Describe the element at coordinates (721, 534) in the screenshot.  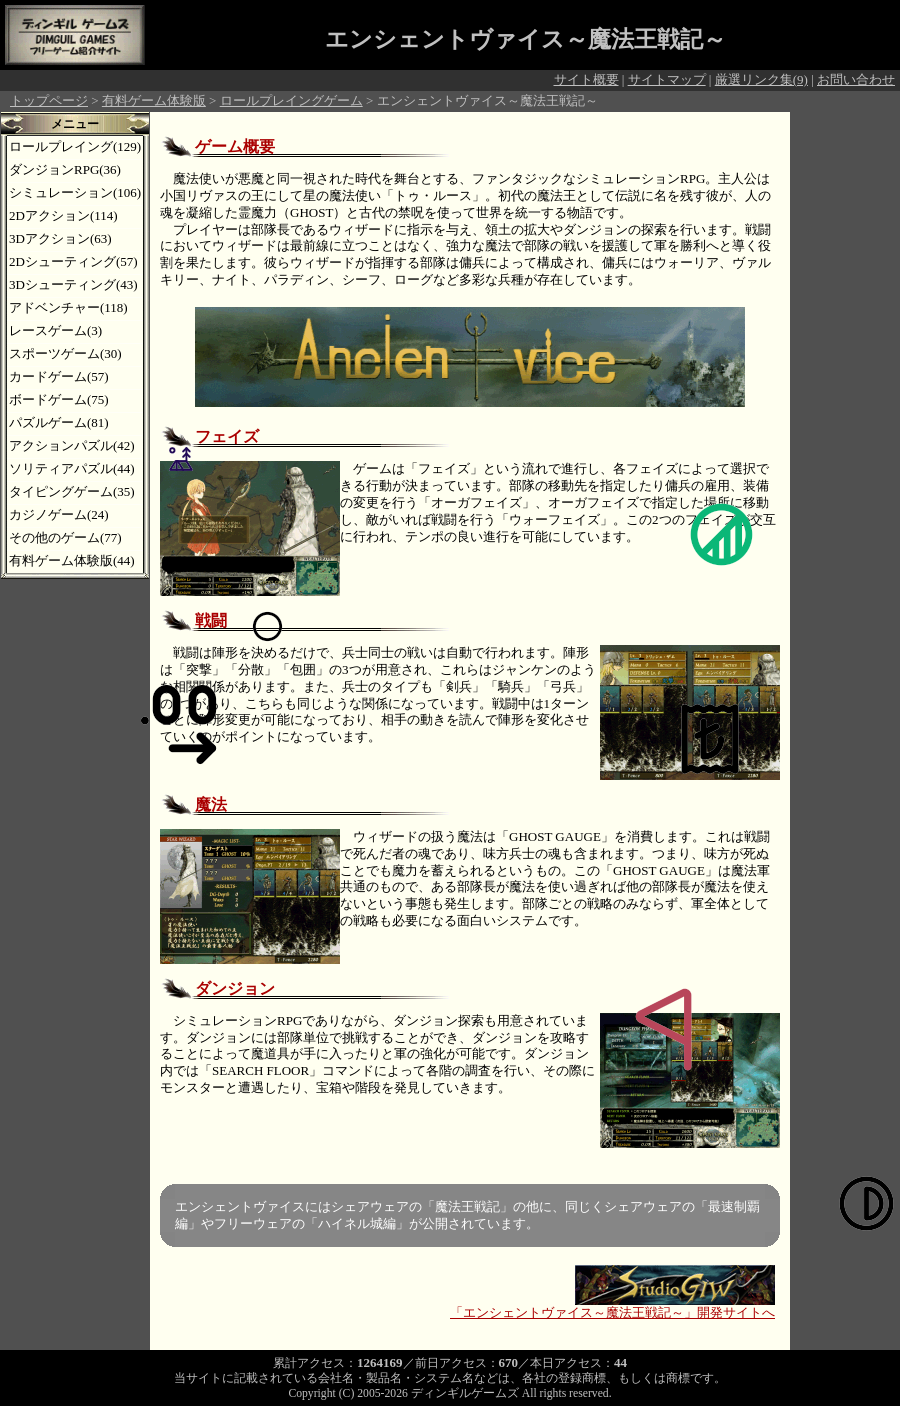
I see `toggle half-tone or contrast display mode` at that location.